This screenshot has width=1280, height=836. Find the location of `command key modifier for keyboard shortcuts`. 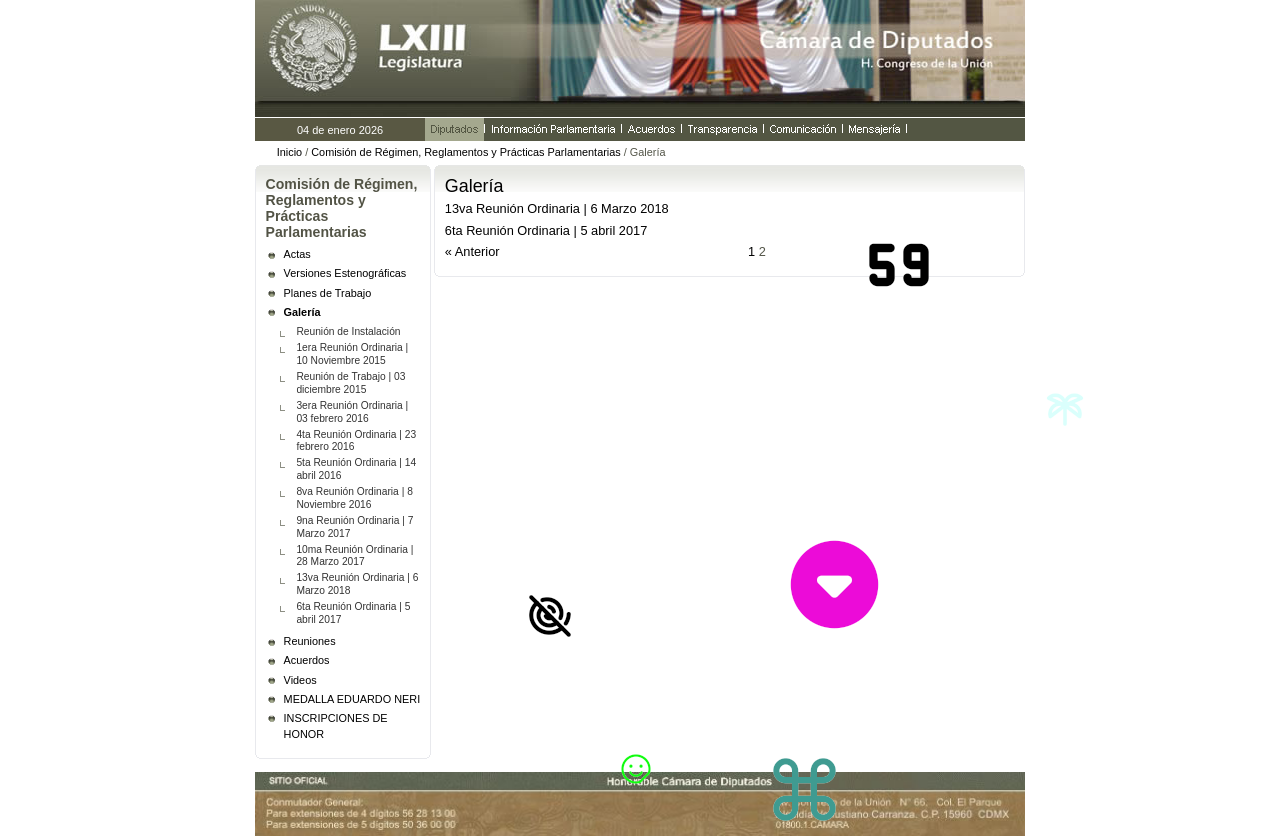

command key modifier for keyboard shortcuts is located at coordinates (804, 789).